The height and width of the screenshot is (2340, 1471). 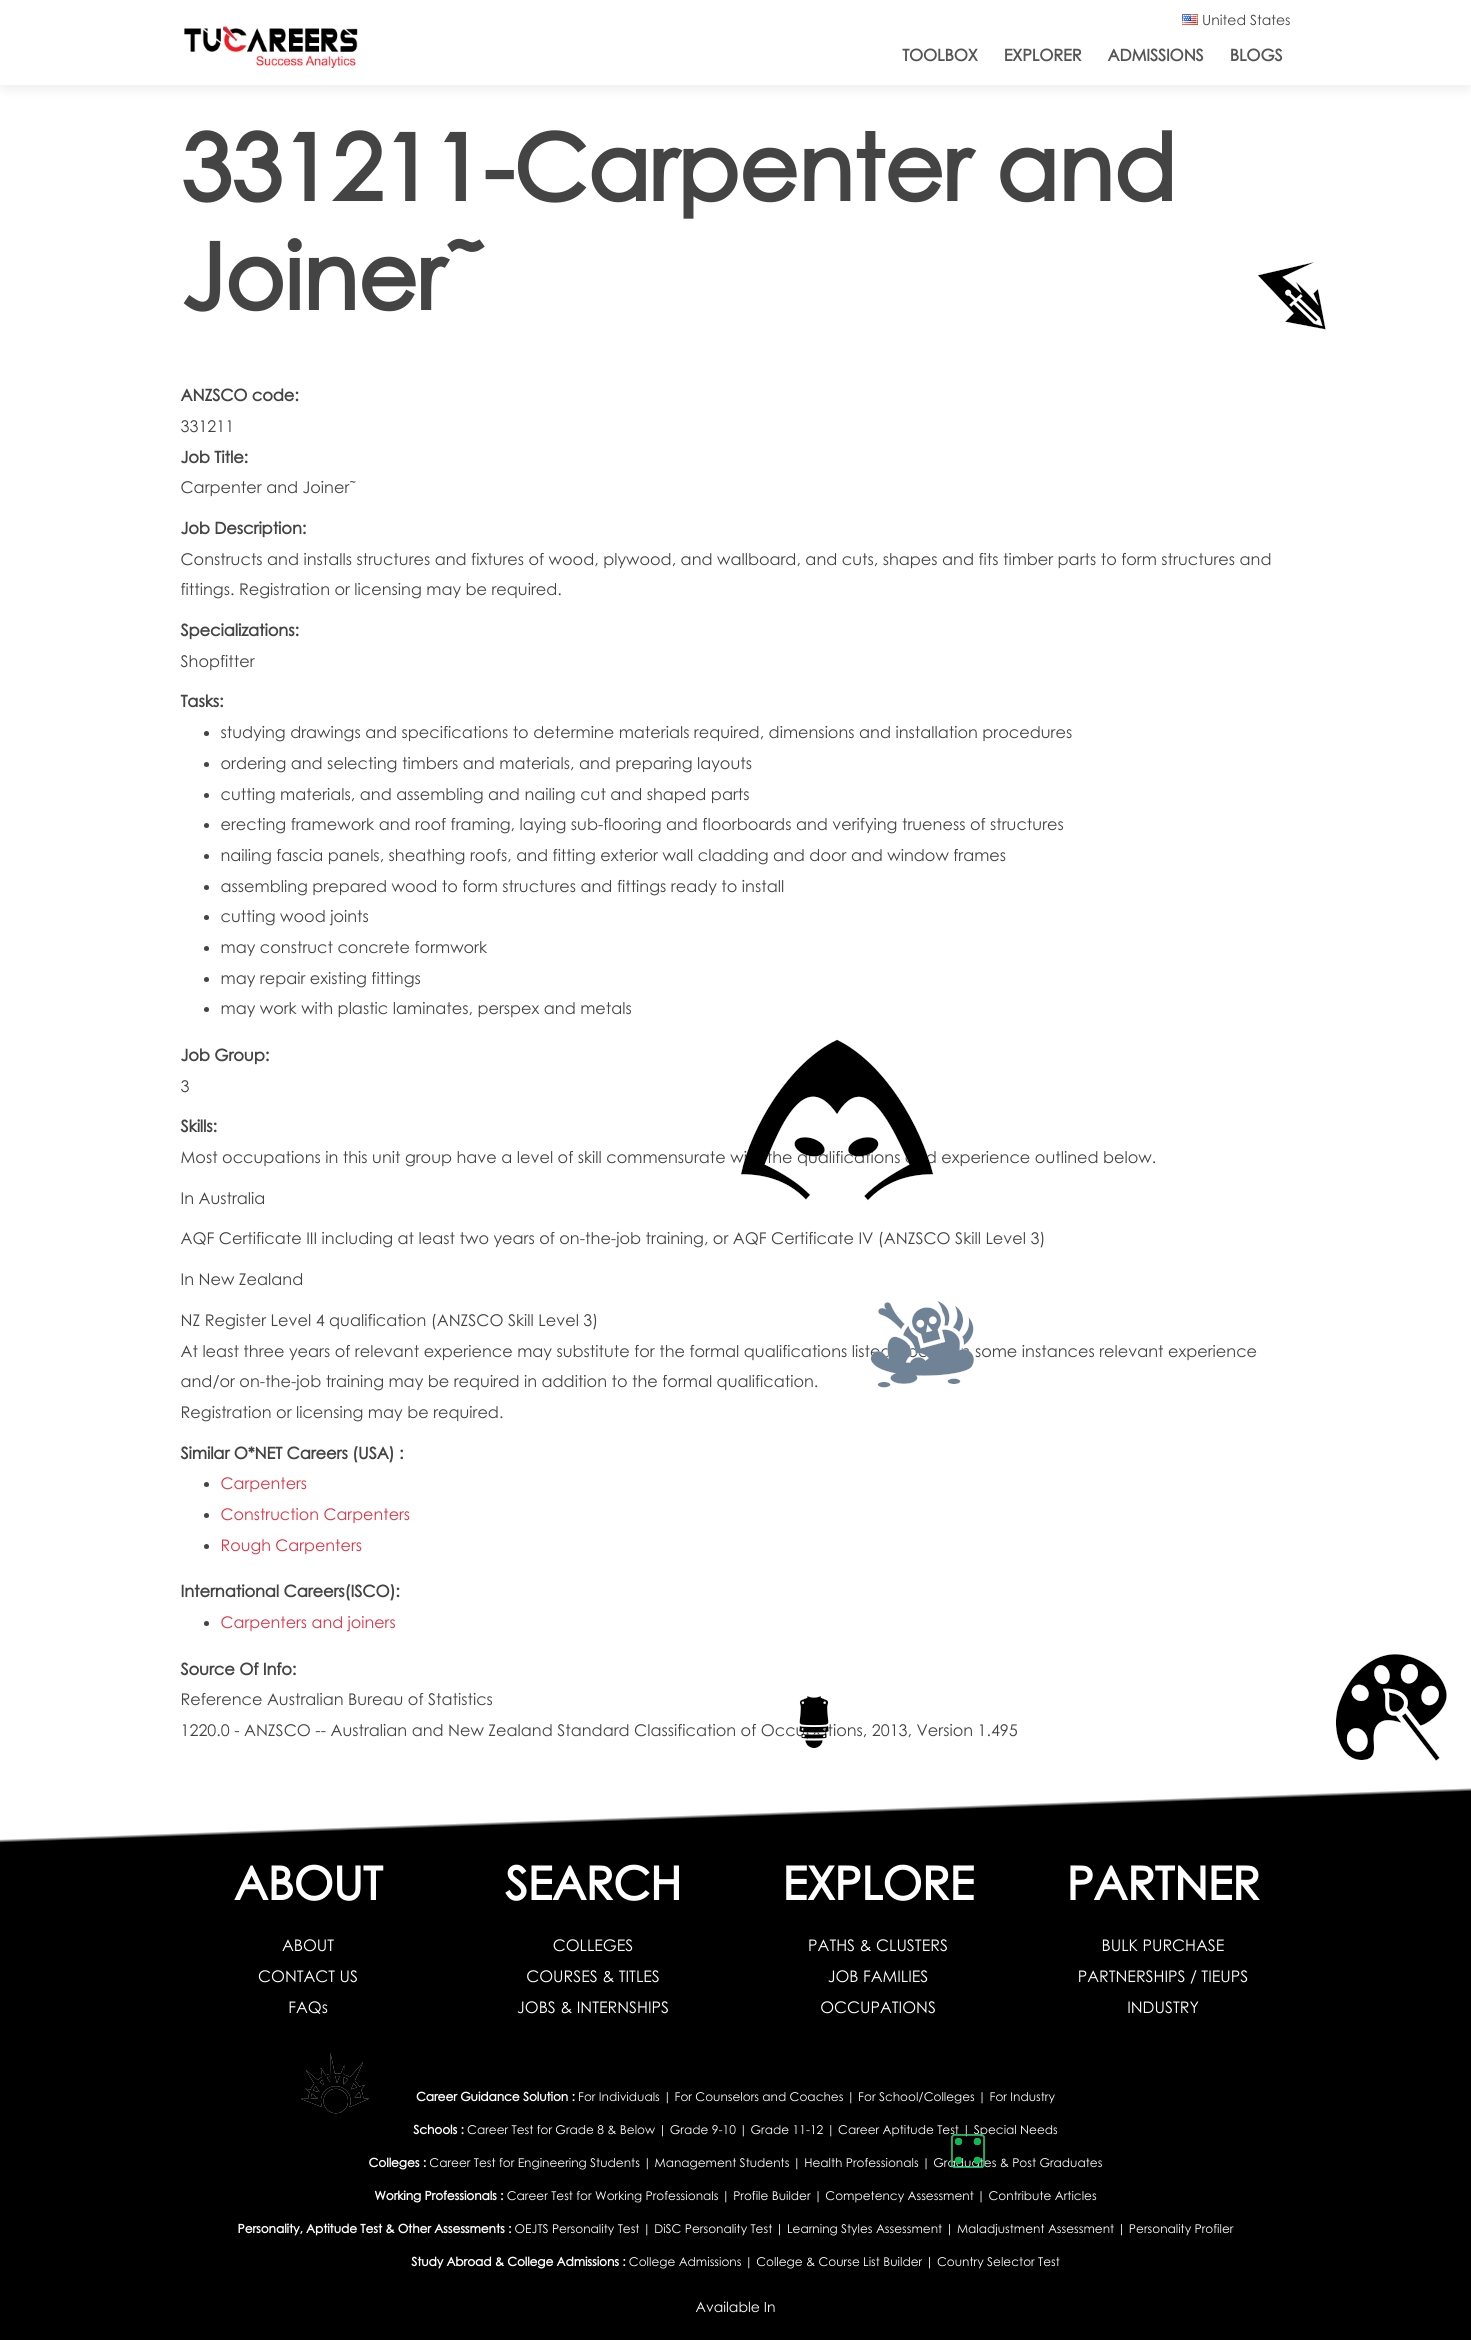 I want to click on access color or theme customization options, so click(x=1391, y=1707).